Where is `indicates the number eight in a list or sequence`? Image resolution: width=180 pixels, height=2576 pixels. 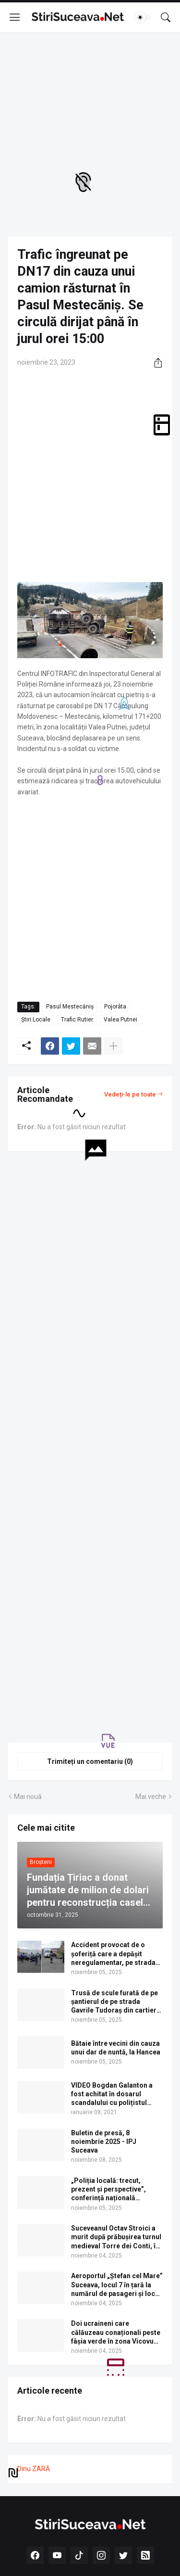 indicates the number eight in a list or sequence is located at coordinates (100, 780).